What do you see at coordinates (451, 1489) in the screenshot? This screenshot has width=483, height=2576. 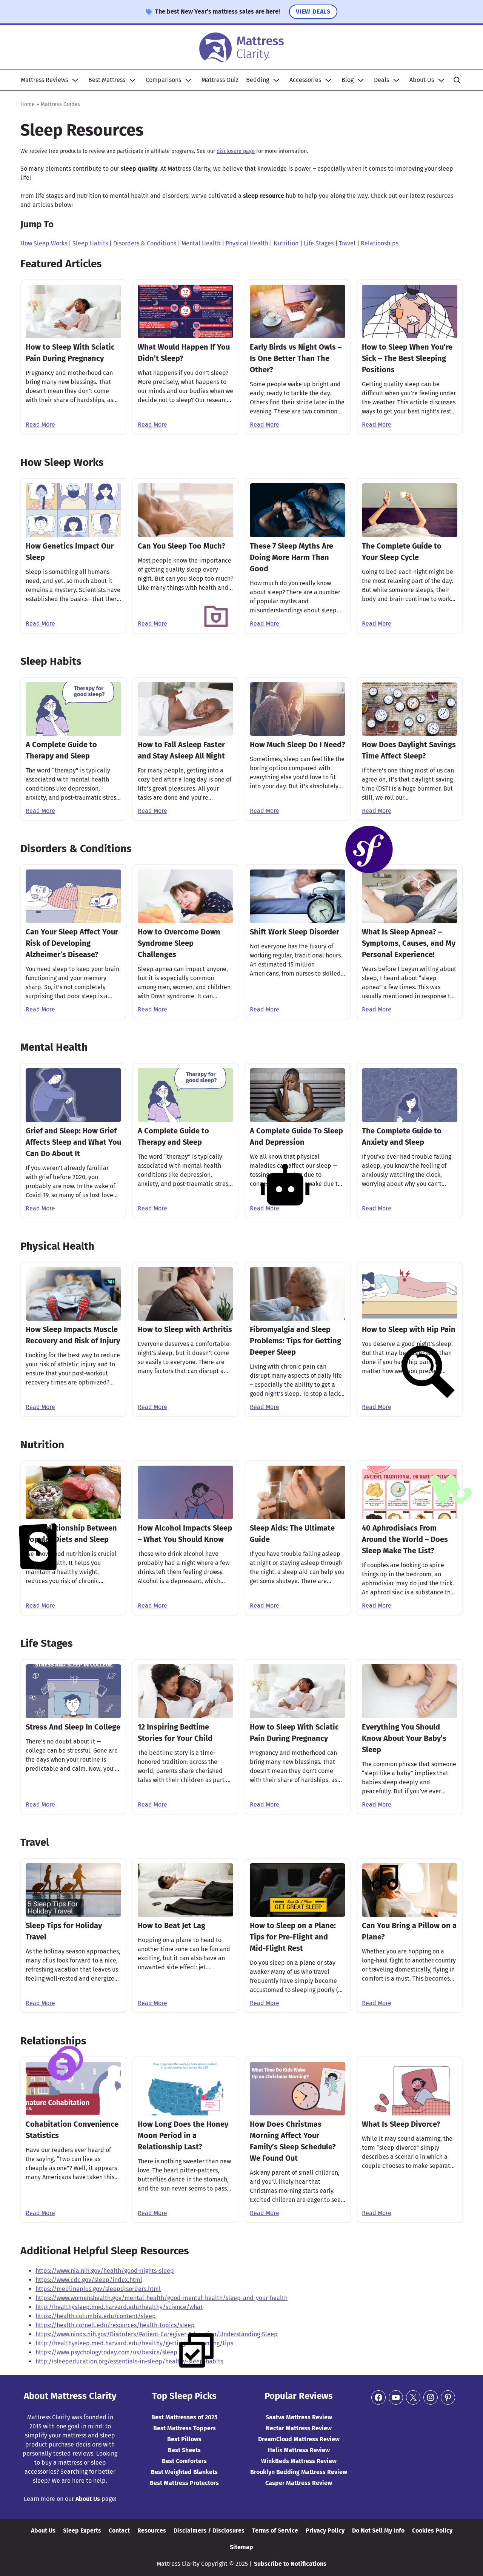 I see `netim domain registrar logo` at bounding box center [451, 1489].